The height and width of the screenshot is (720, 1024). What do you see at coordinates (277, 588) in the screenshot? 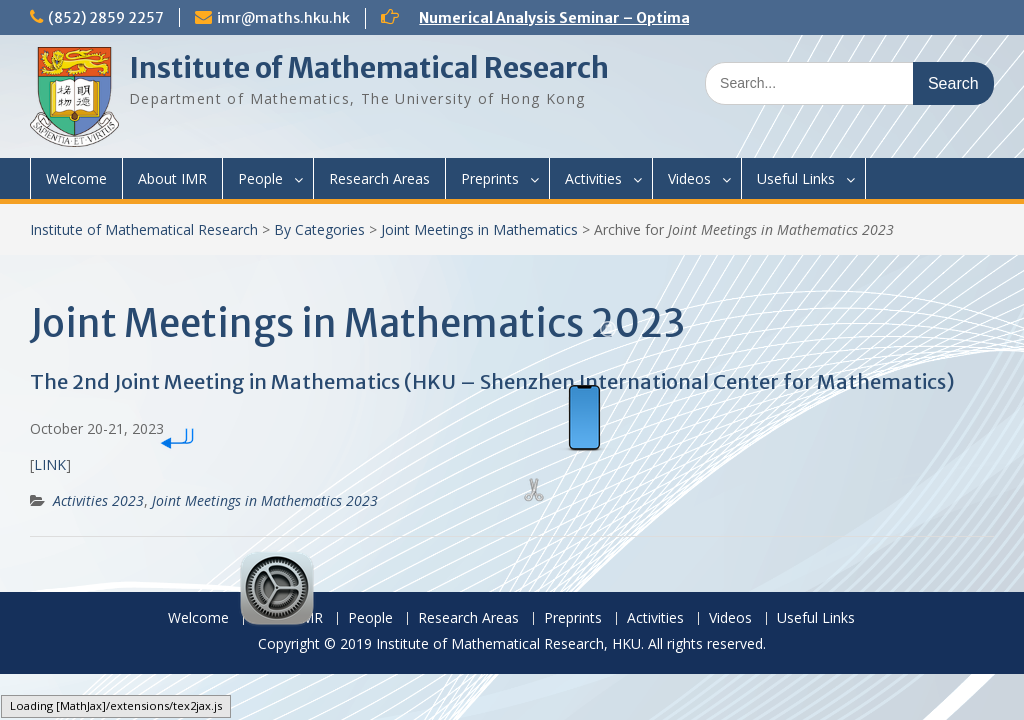
I see `open system preferences or settings` at bounding box center [277, 588].